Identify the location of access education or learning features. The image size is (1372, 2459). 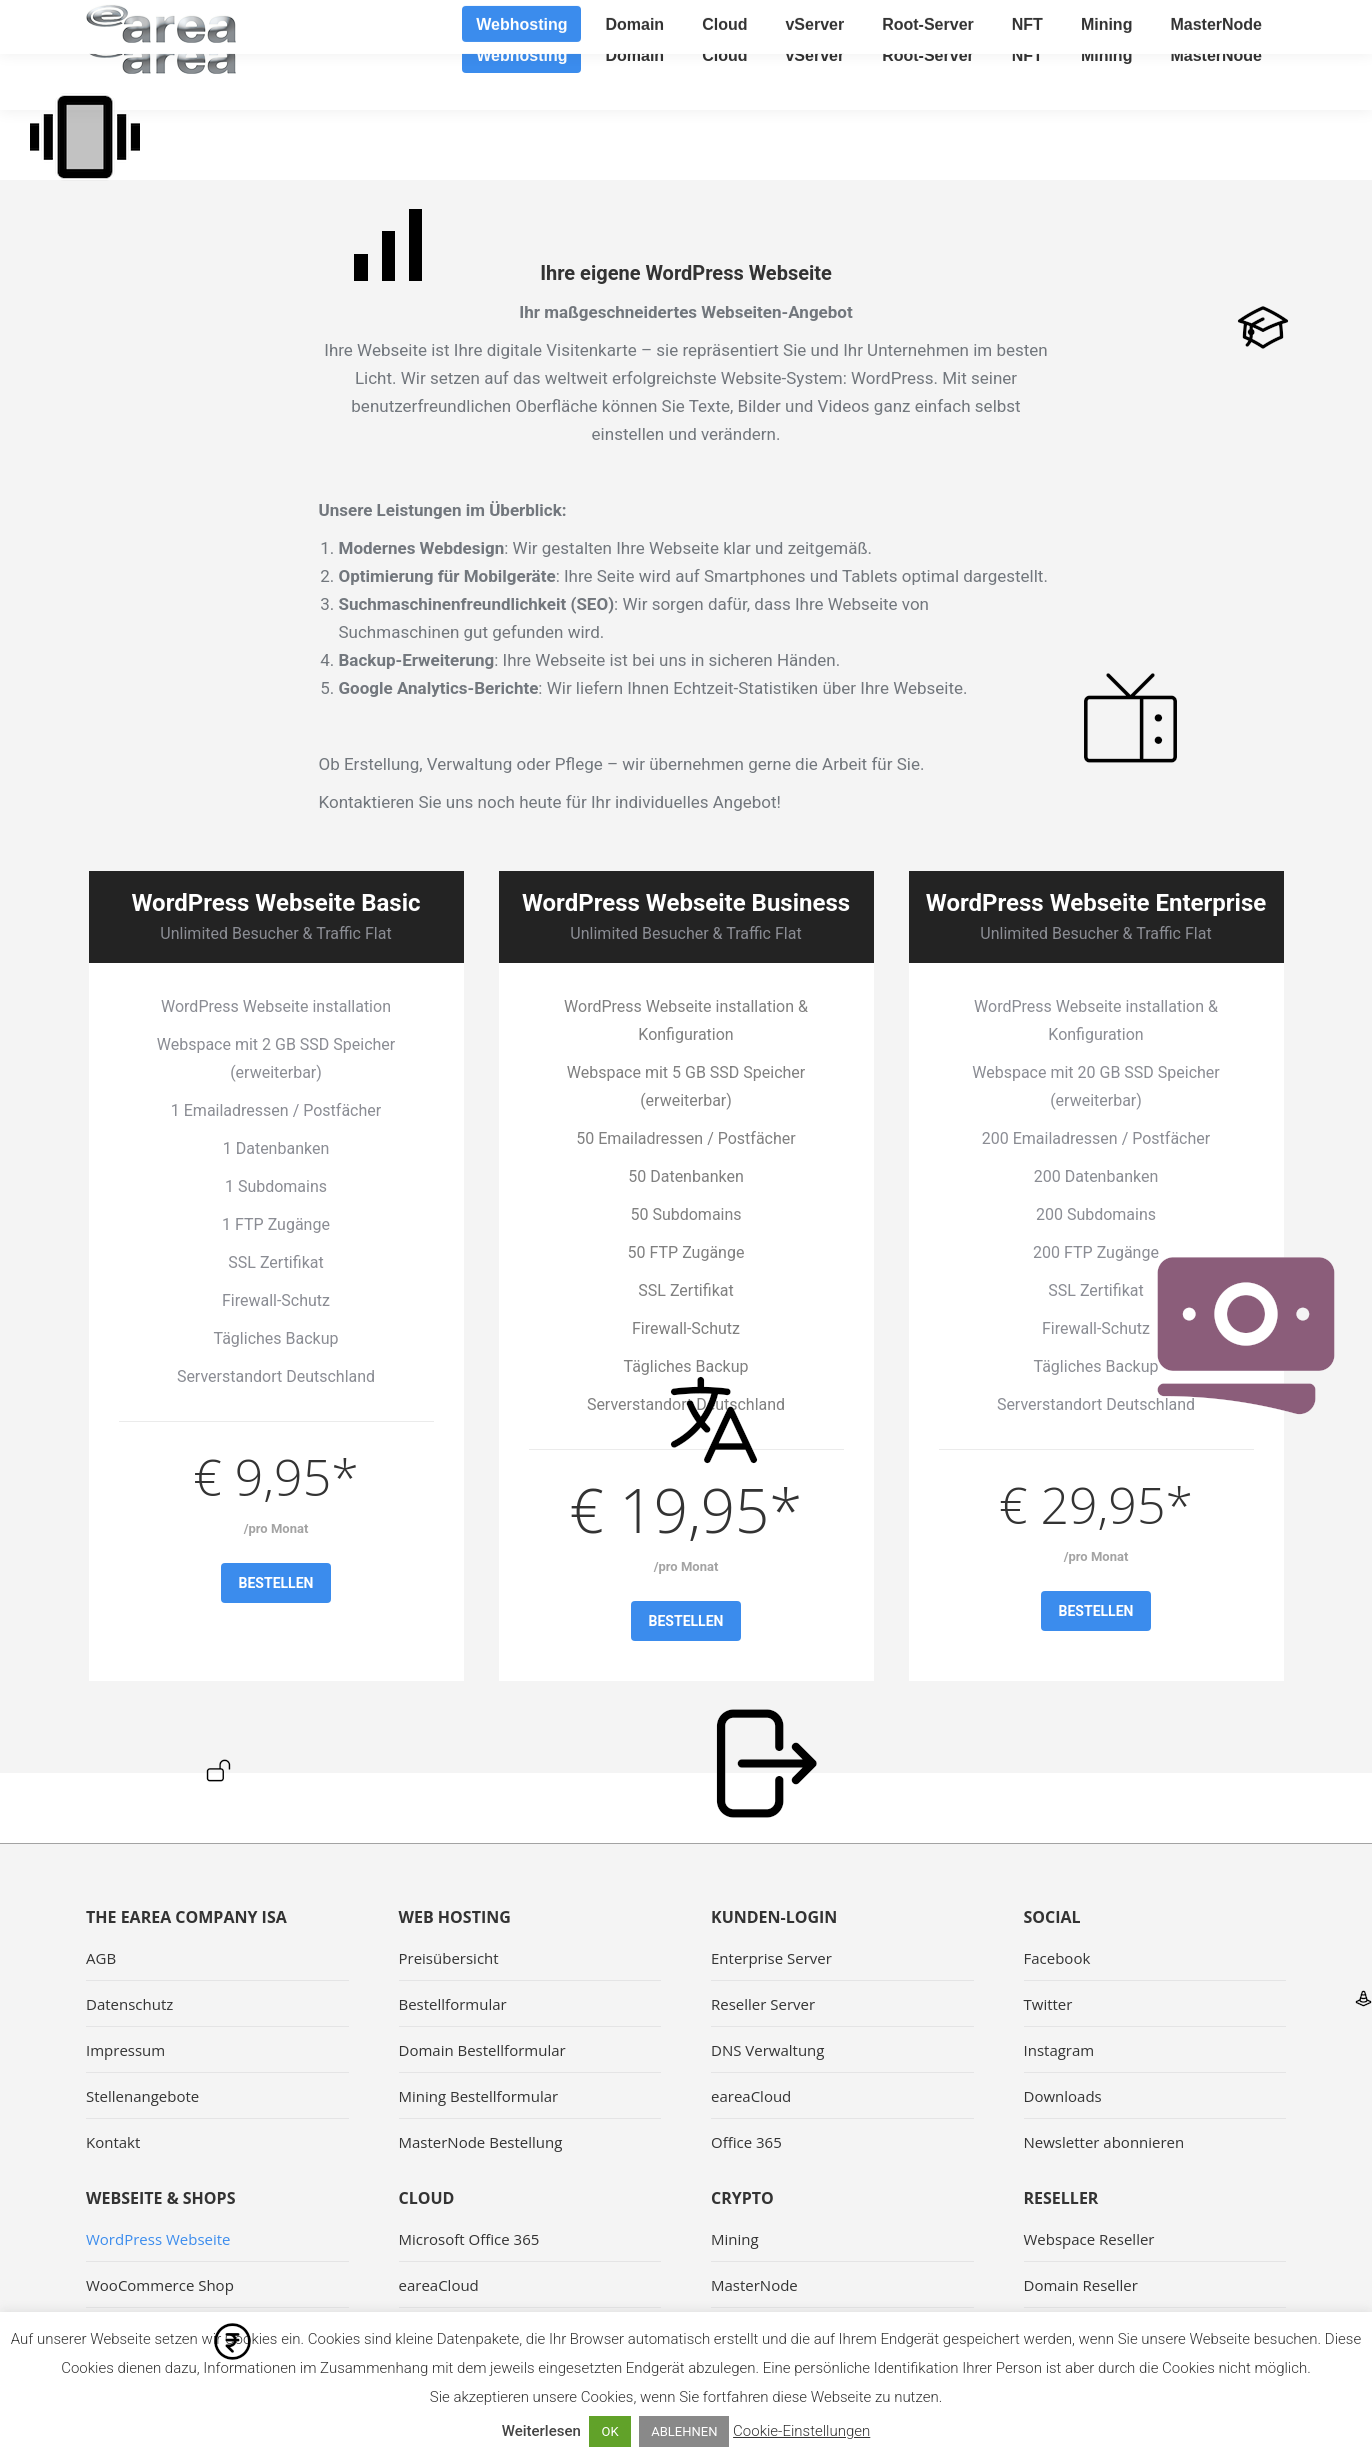
(1263, 327).